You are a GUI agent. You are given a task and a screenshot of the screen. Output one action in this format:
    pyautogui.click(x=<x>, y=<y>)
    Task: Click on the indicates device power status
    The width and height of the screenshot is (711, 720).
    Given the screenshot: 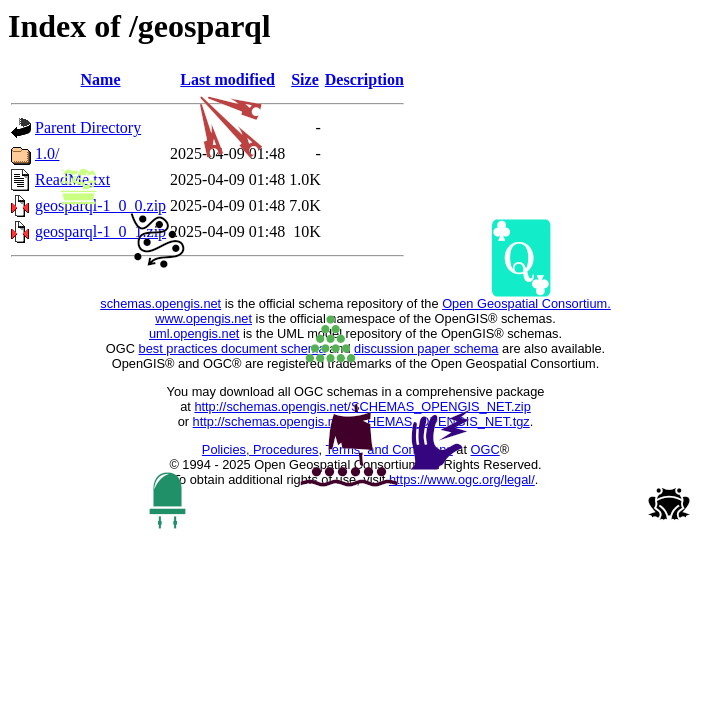 What is the action you would take?
    pyautogui.click(x=167, y=500)
    